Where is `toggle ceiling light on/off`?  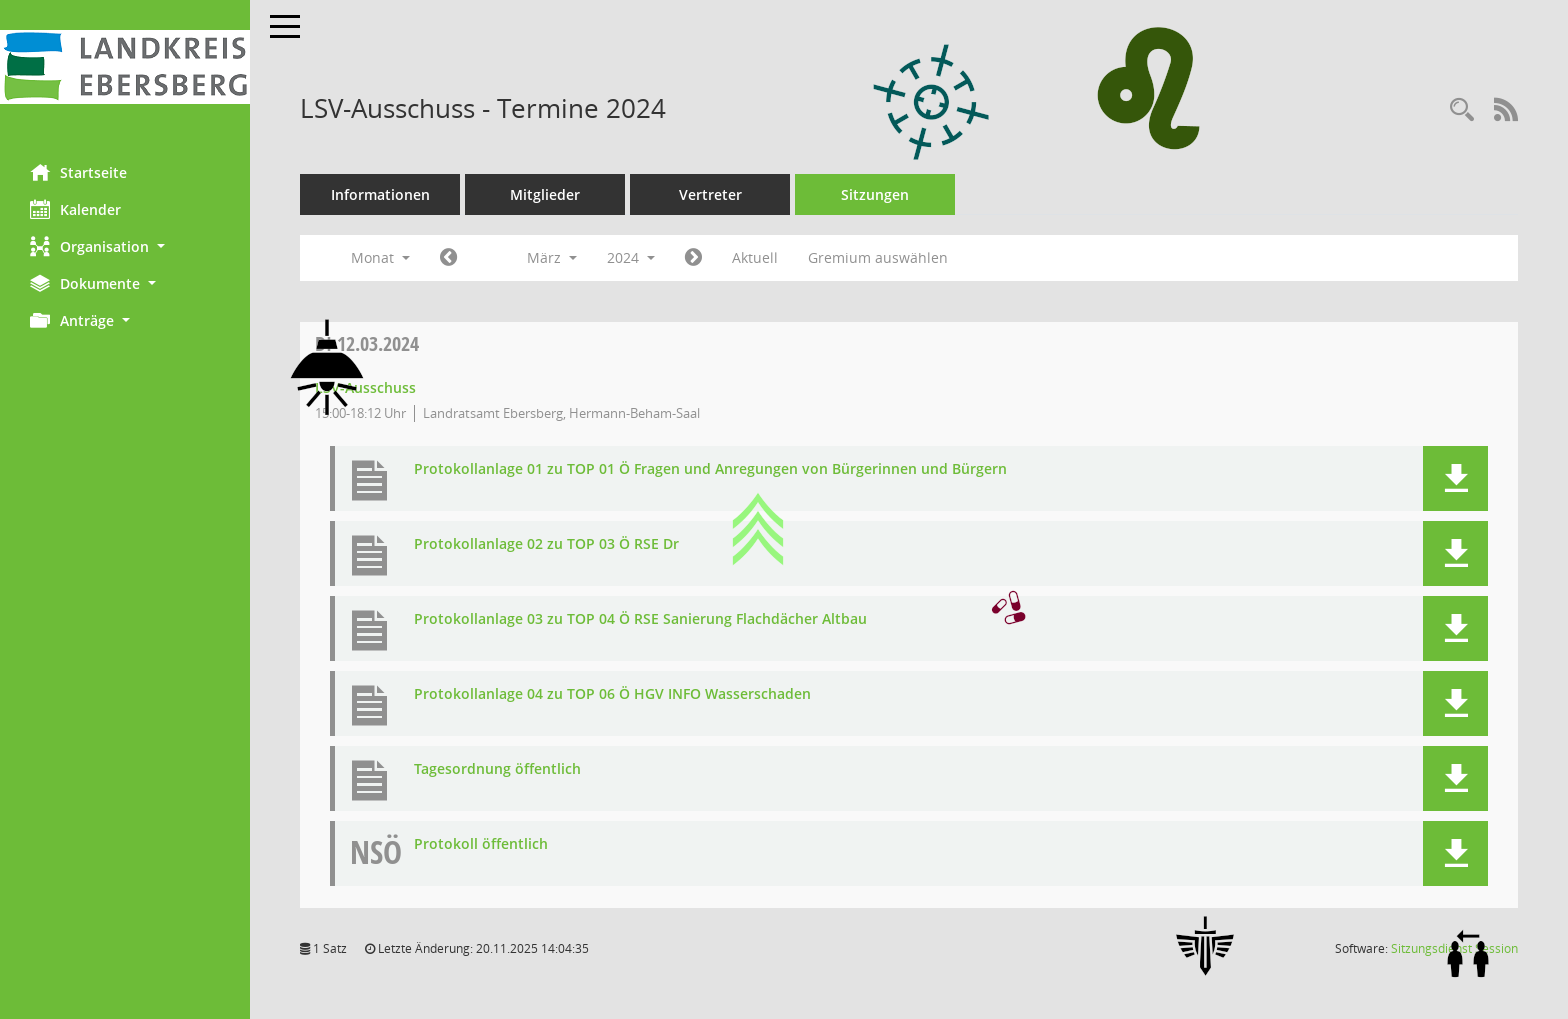
toggle ceiling light on/off is located at coordinates (327, 367).